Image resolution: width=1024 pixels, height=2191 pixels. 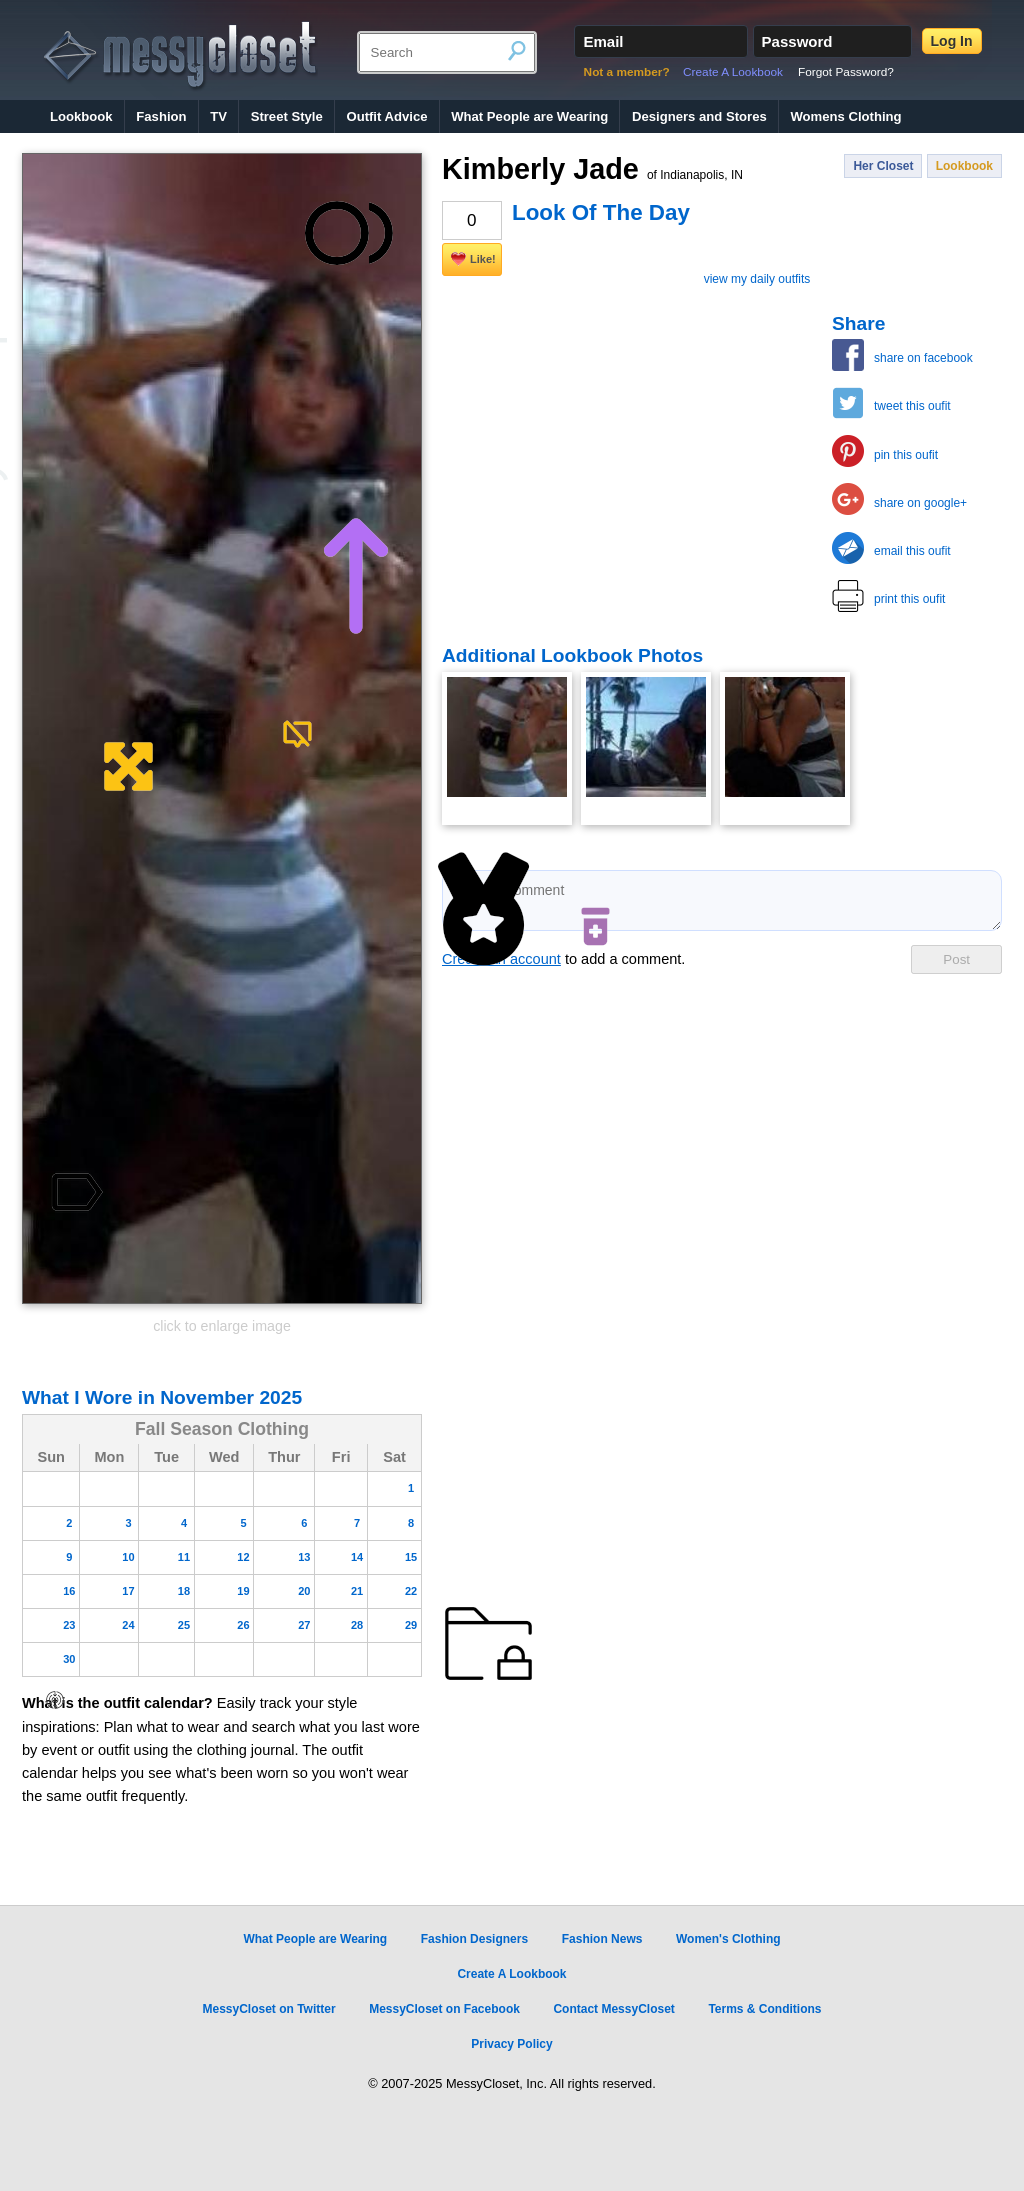 I want to click on view prescription or medication details, so click(x=595, y=926).